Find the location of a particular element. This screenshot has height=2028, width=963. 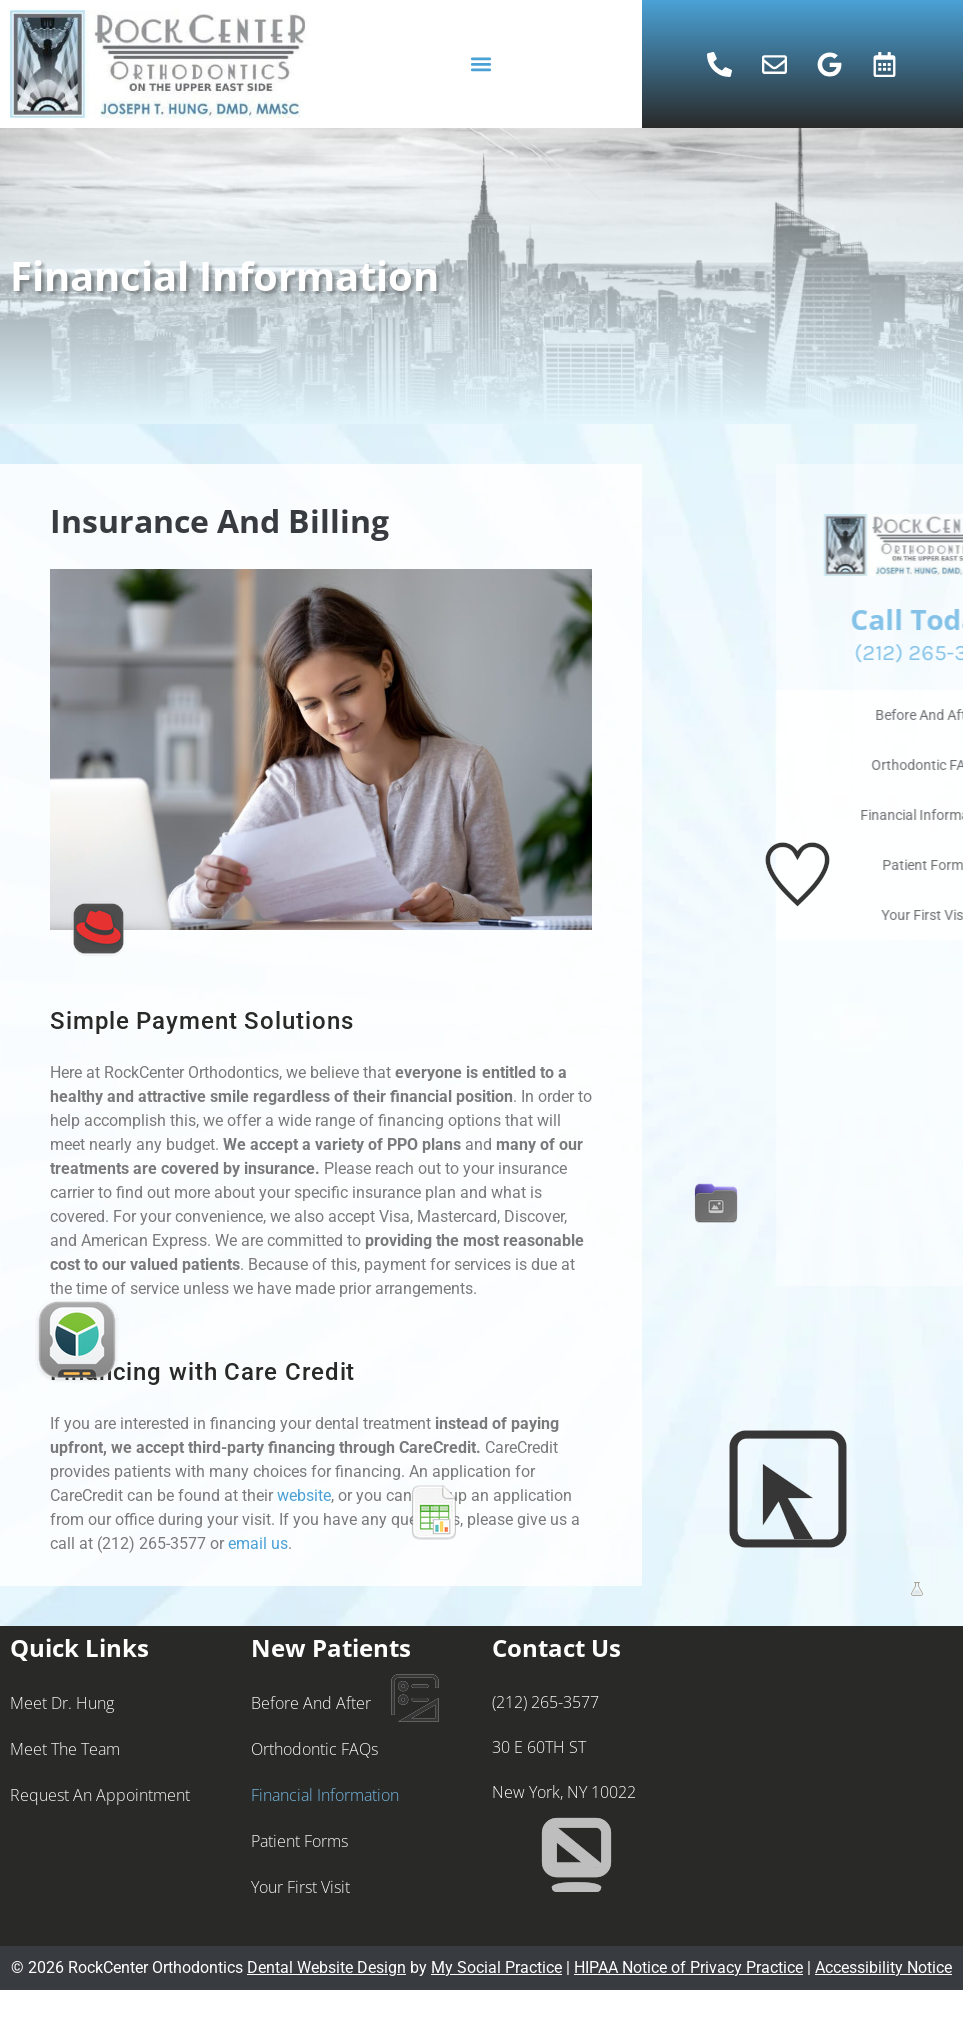

add to favorites is located at coordinates (797, 874).